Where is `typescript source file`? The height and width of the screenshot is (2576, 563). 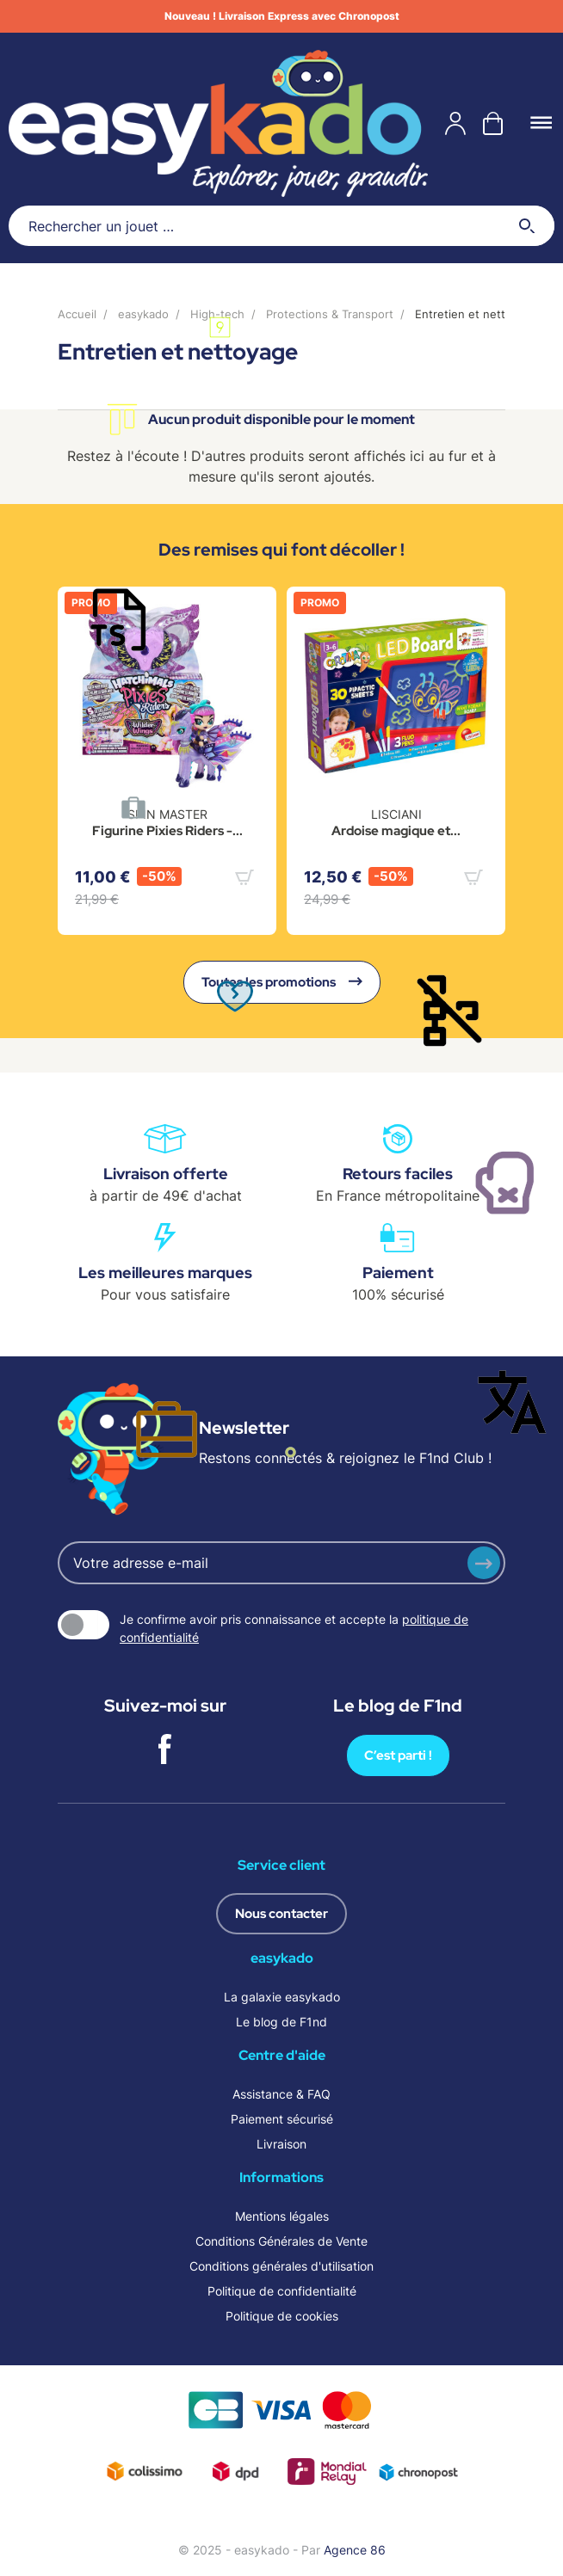
typescript source file is located at coordinates (119, 619).